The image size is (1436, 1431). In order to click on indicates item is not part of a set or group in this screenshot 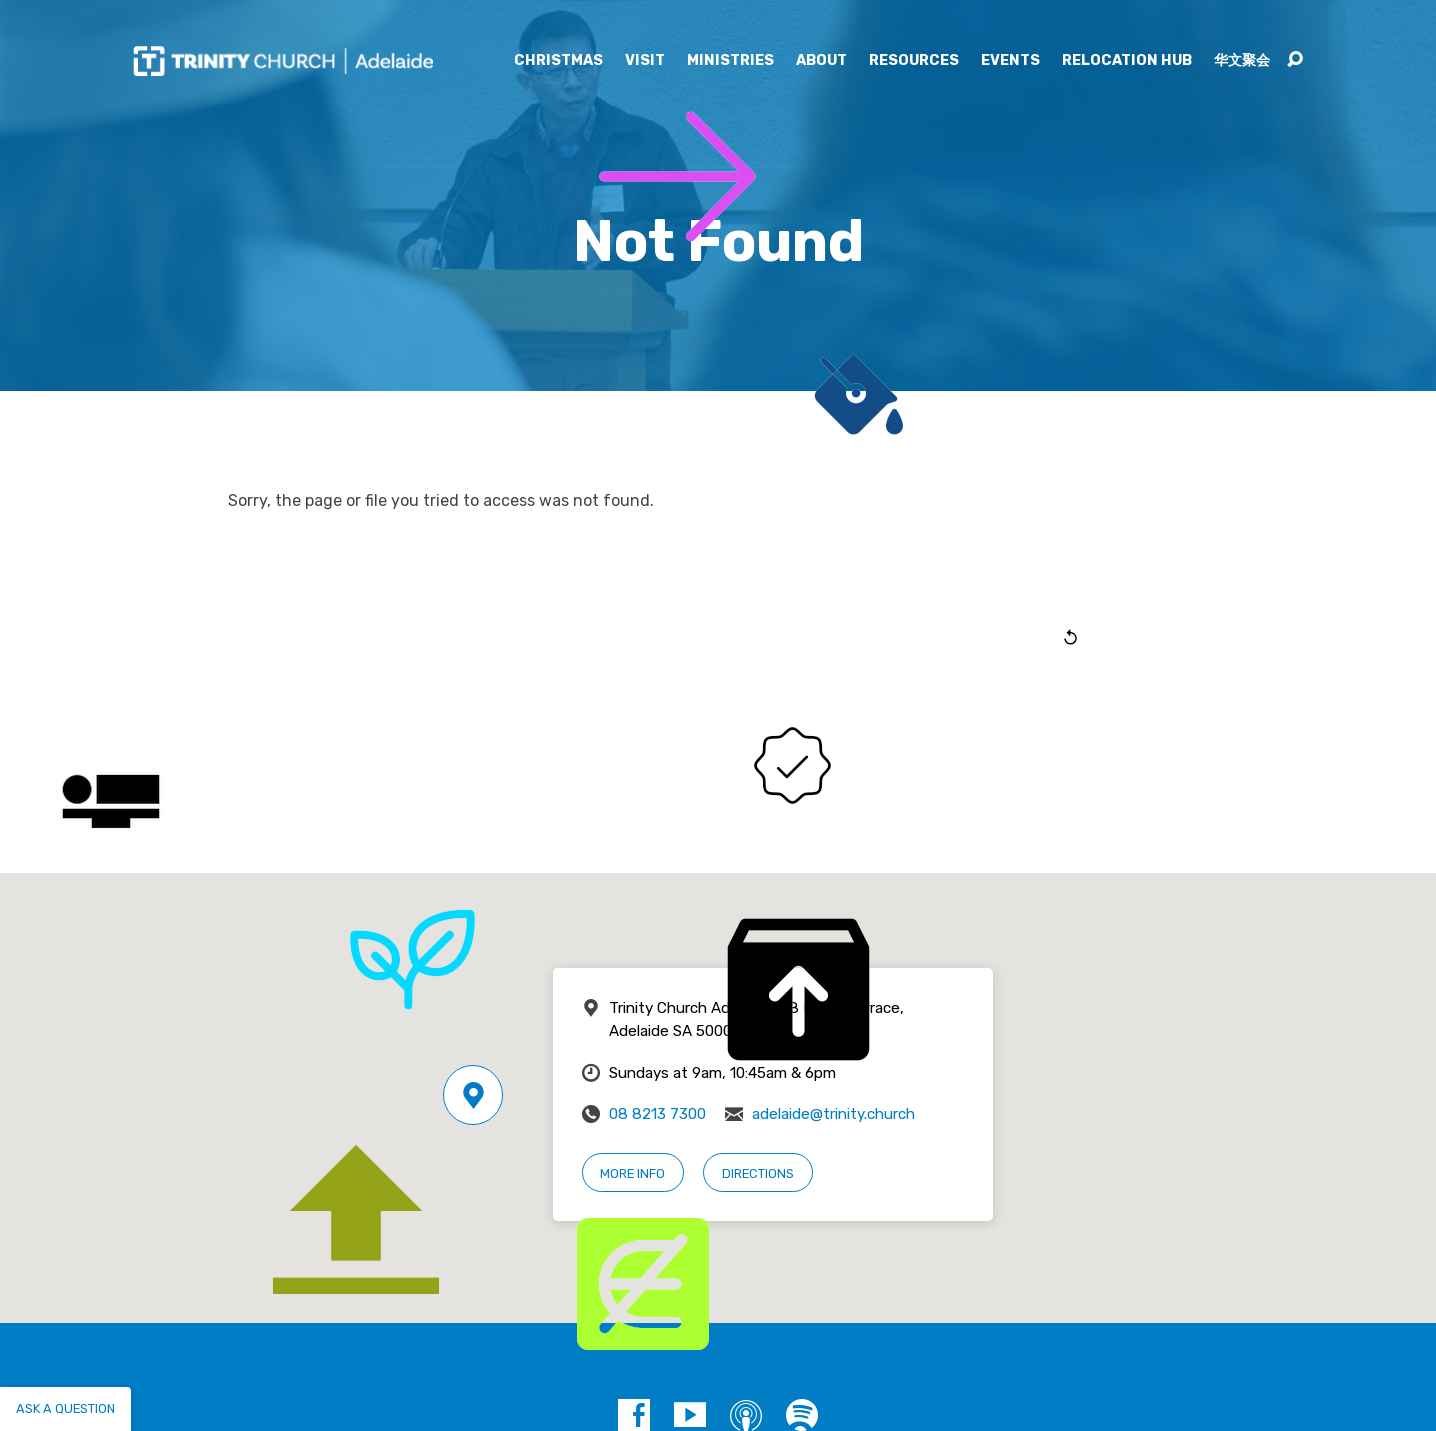, I will do `click(643, 1284)`.